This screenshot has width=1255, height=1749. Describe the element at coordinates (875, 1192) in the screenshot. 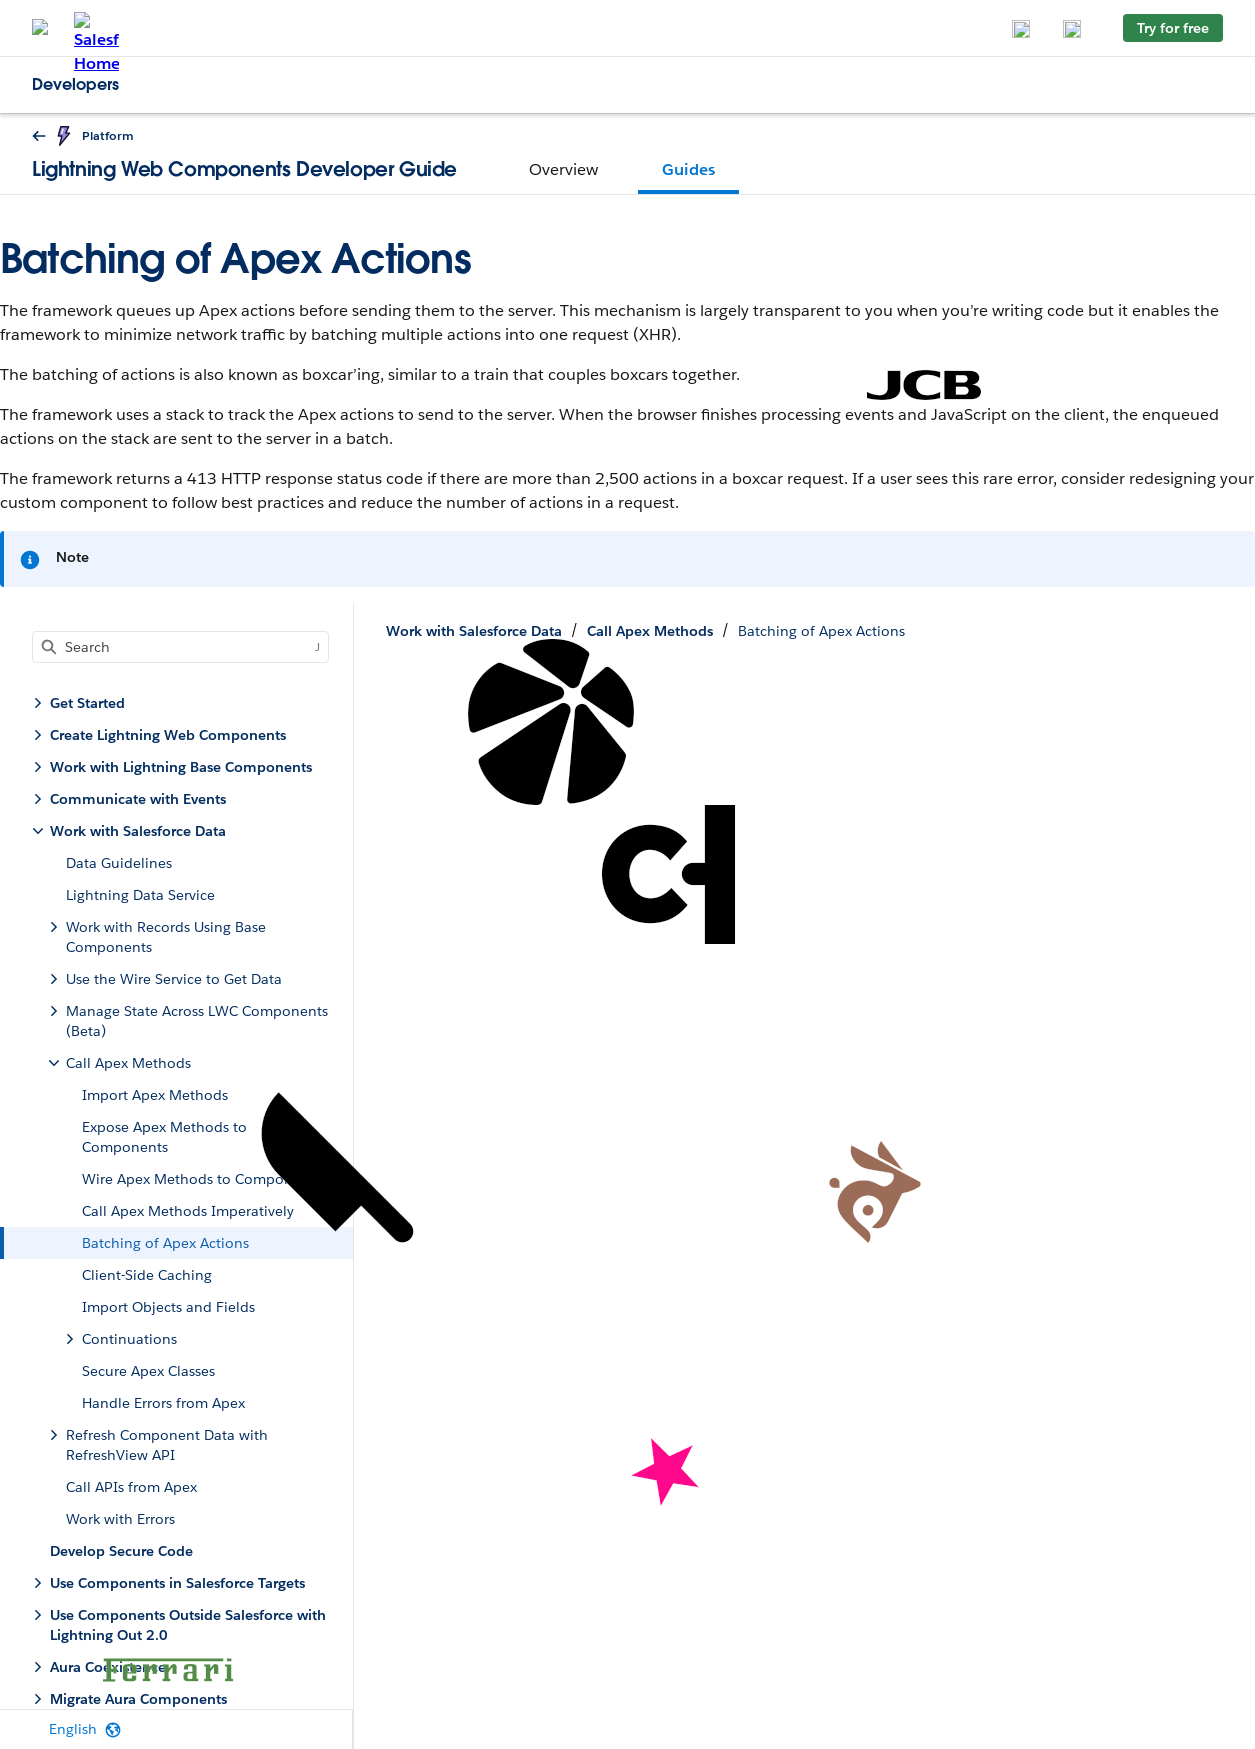

I see `bunny.net logo` at that location.